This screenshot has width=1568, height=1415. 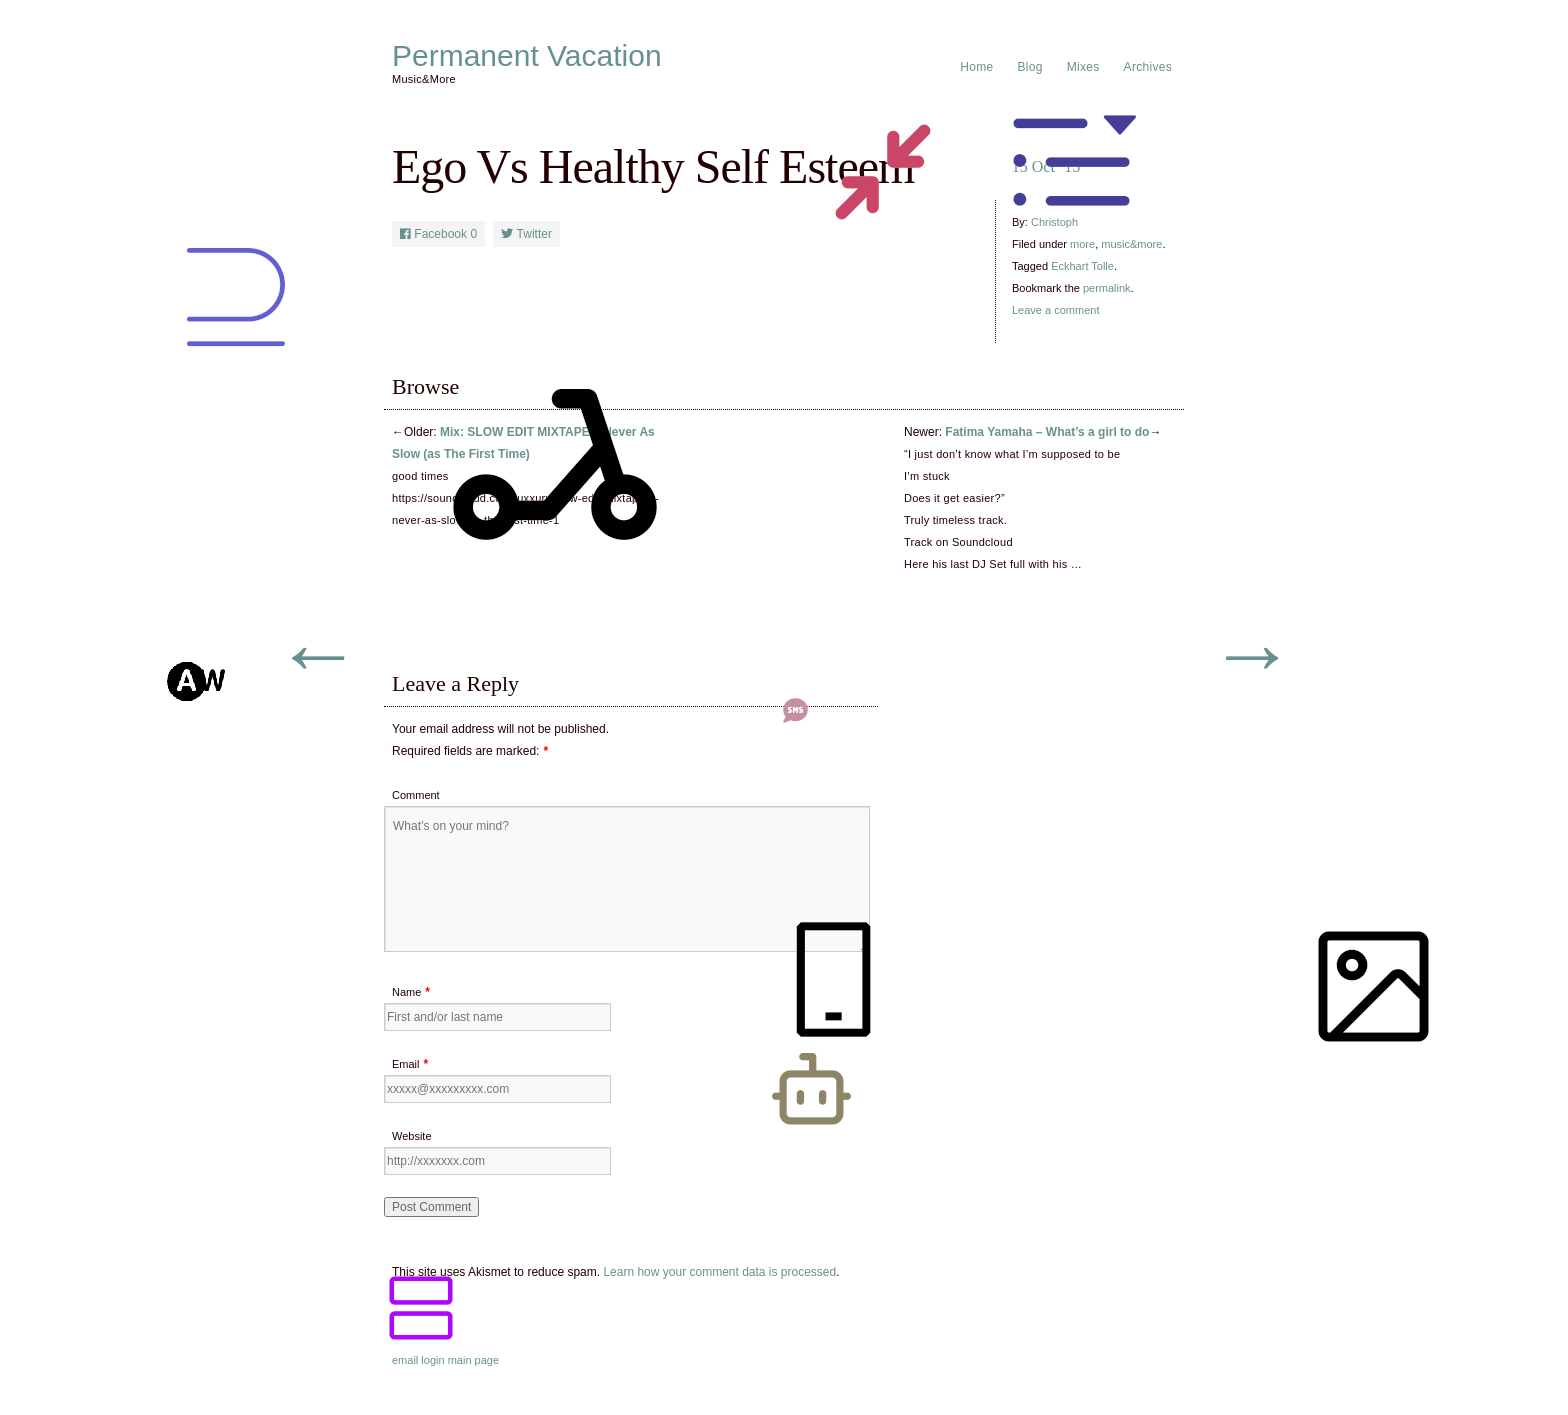 I want to click on minimize or collapse window, so click(x=883, y=172).